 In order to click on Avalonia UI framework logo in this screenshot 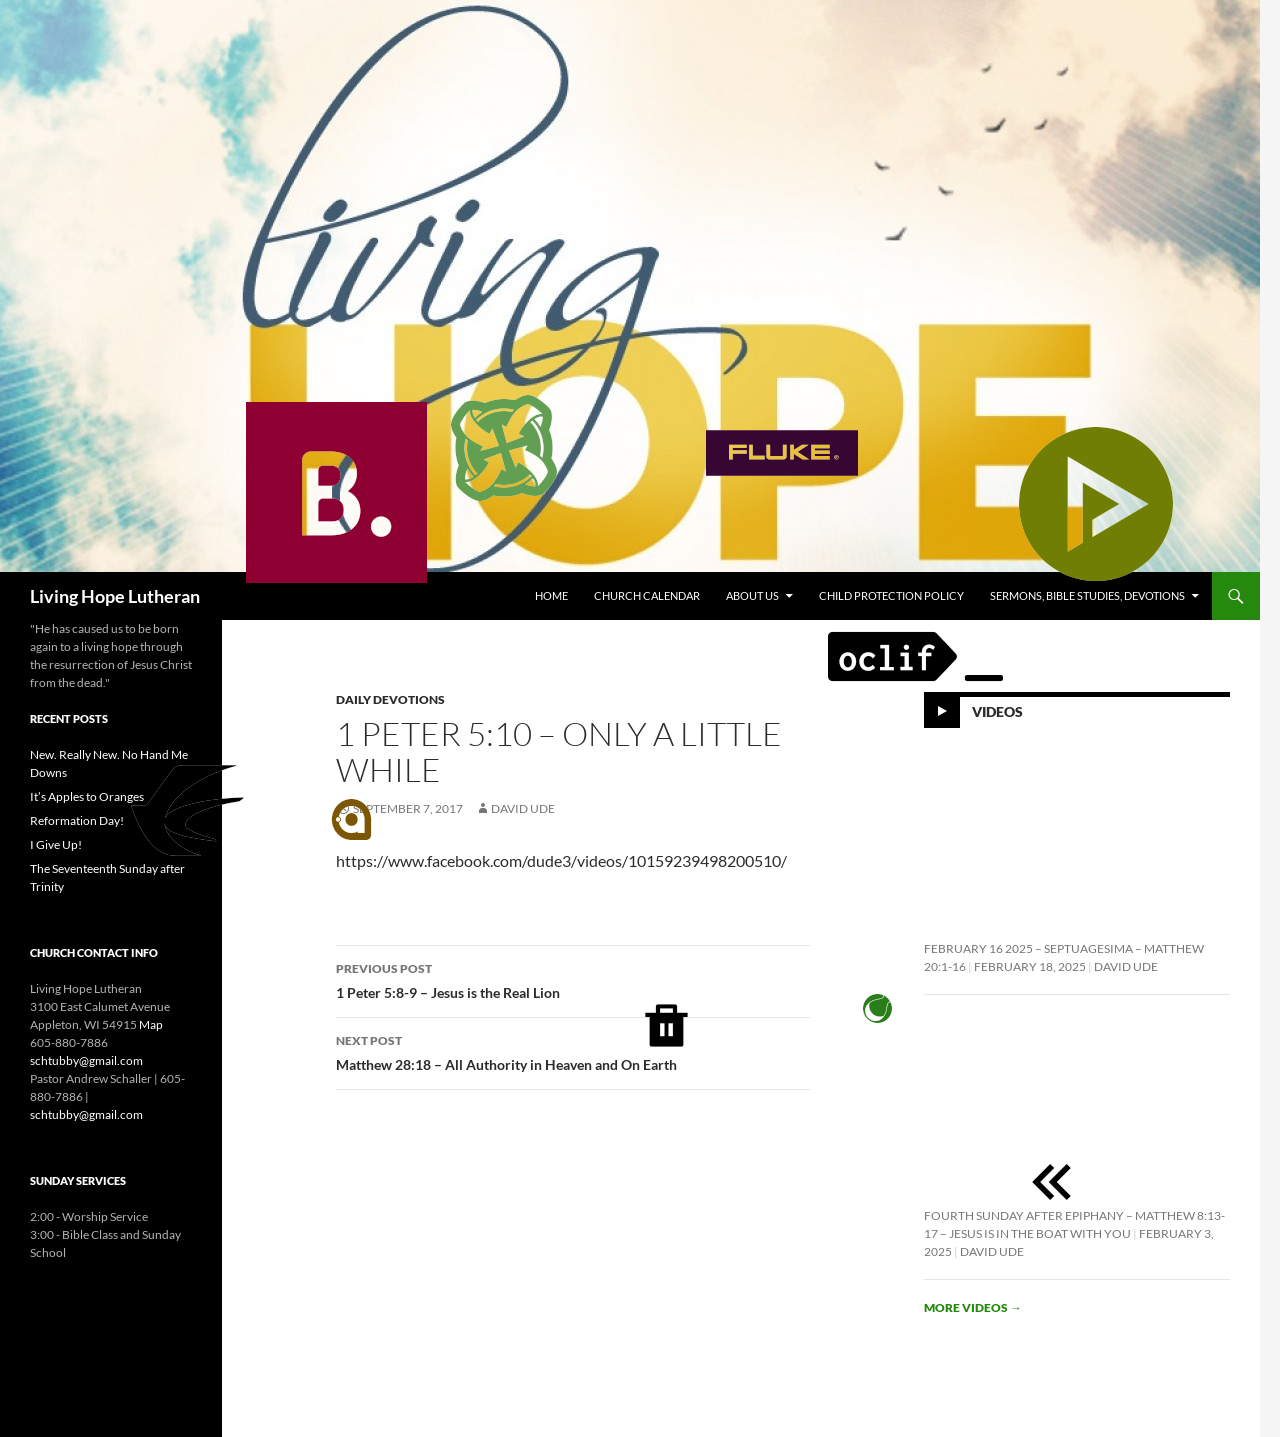, I will do `click(351, 819)`.